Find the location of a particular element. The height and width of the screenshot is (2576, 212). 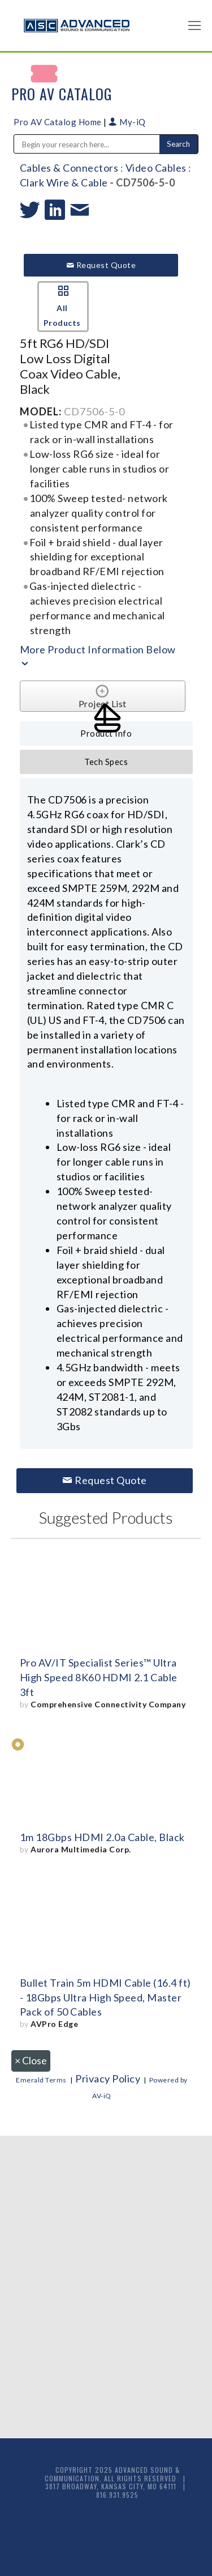

access sailing or boating features is located at coordinates (107, 718).